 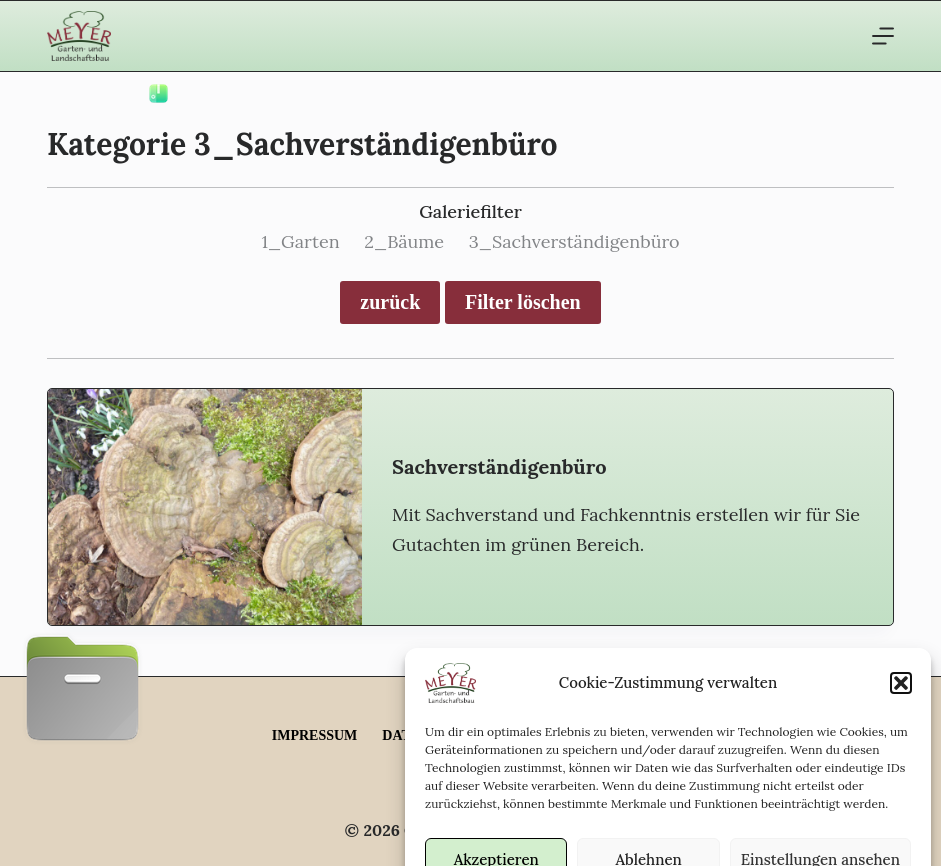 What do you see at coordinates (158, 93) in the screenshot?
I see `open yast software group manager` at bounding box center [158, 93].